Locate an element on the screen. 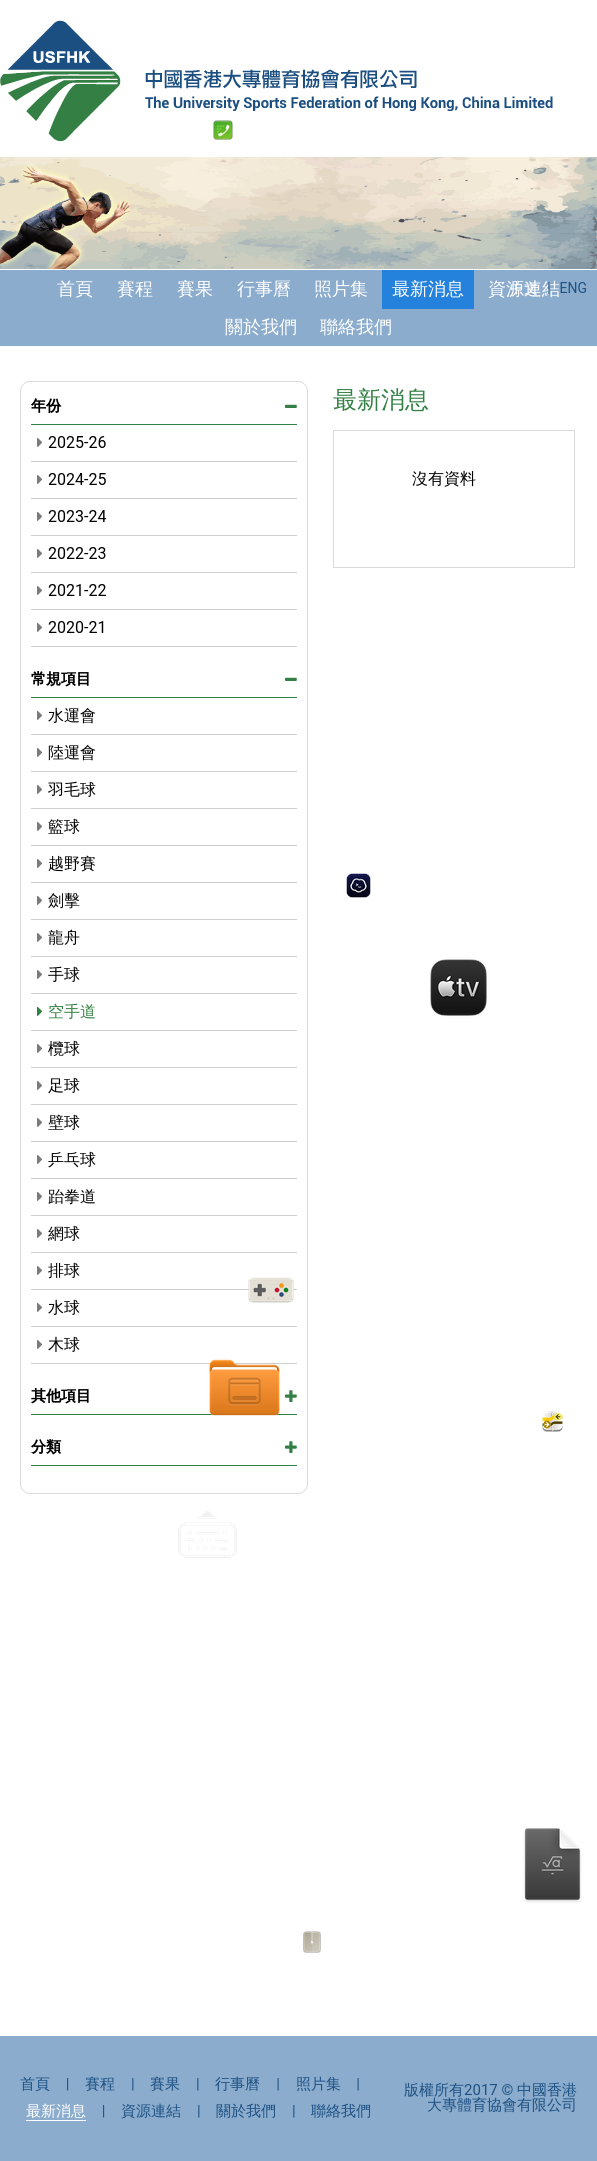  open desktop folder is located at coordinates (244, 1387).